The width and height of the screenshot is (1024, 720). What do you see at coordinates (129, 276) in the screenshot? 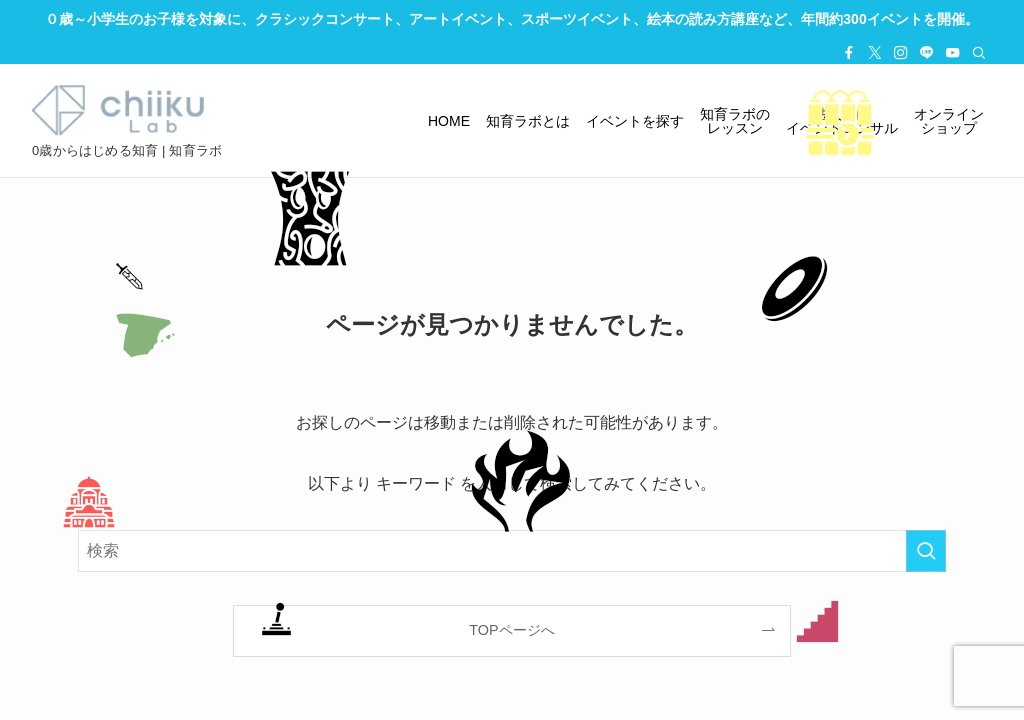
I see `indicates a broken or damaged weapon in inventory` at bounding box center [129, 276].